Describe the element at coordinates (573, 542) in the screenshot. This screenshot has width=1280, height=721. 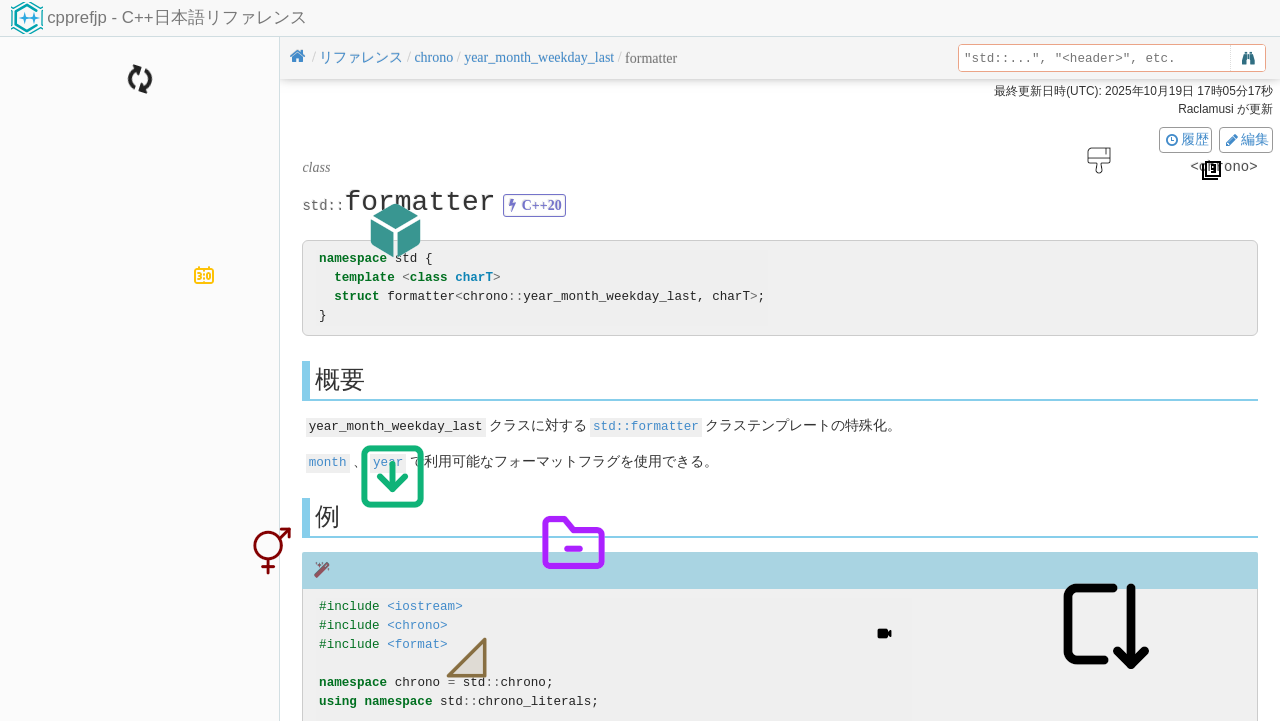
I see `remove a folder` at that location.